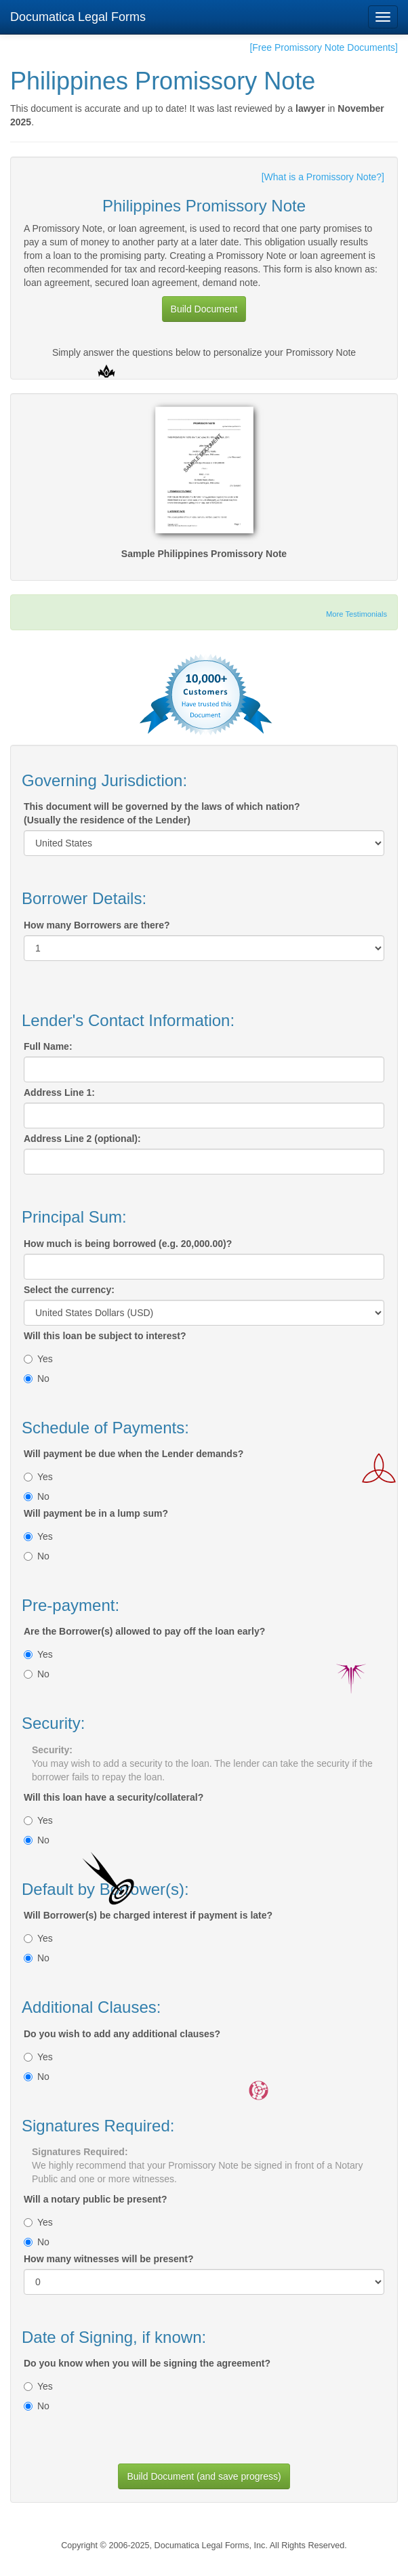 Image resolution: width=408 pixels, height=2576 pixels. I want to click on indicates royalty or kingdom-related game feature, so click(106, 371).